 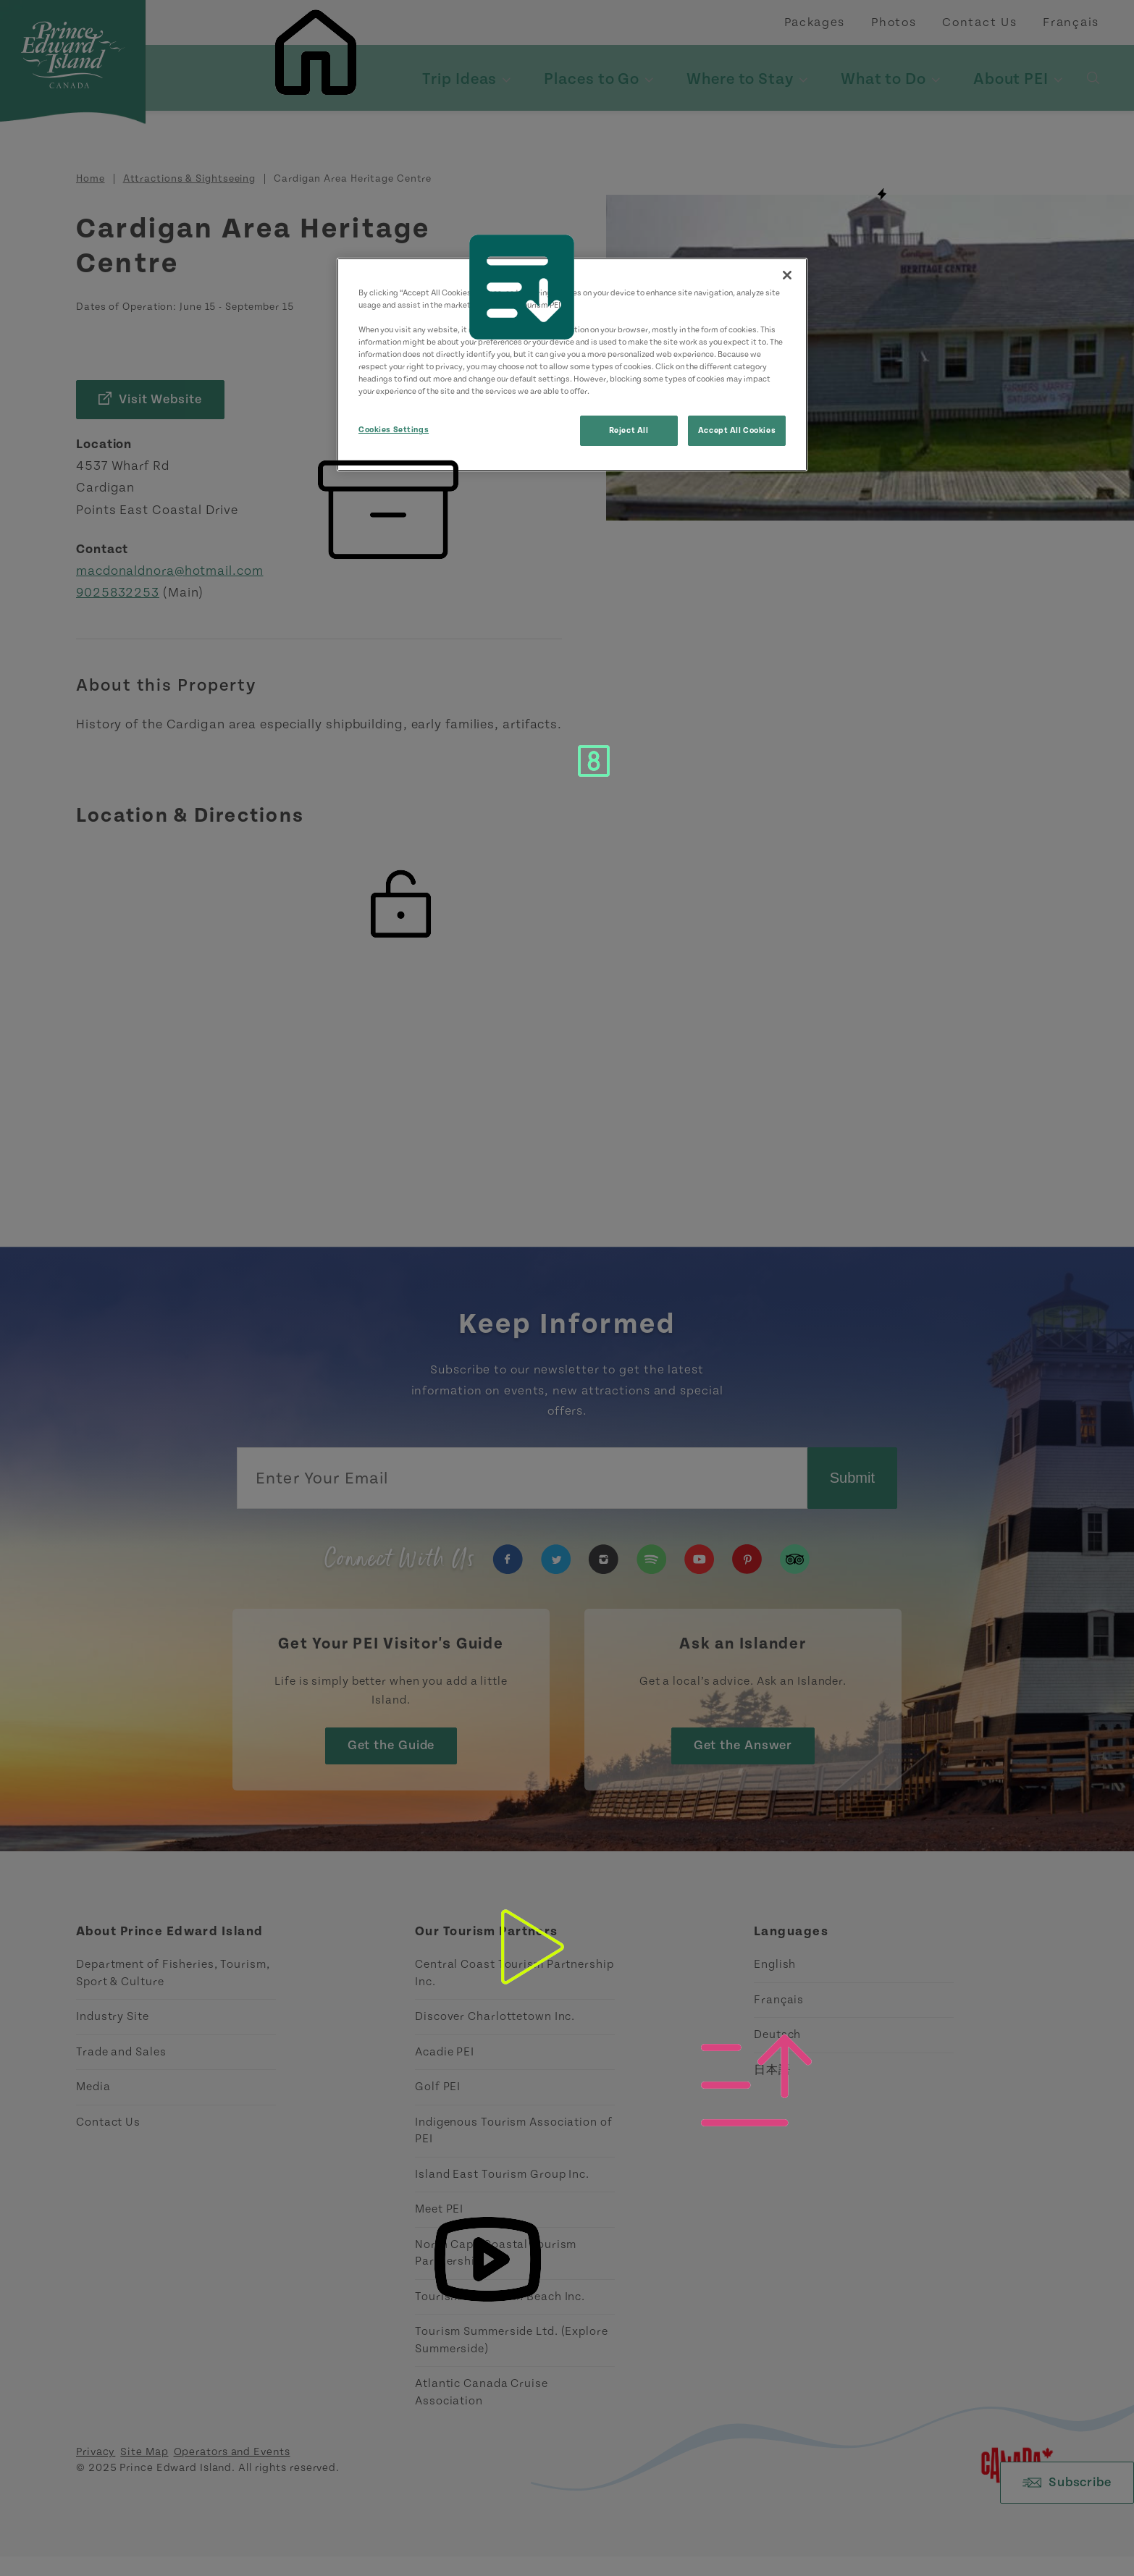 What do you see at coordinates (388, 510) in the screenshot?
I see `archive an item or conversation` at bounding box center [388, 510].